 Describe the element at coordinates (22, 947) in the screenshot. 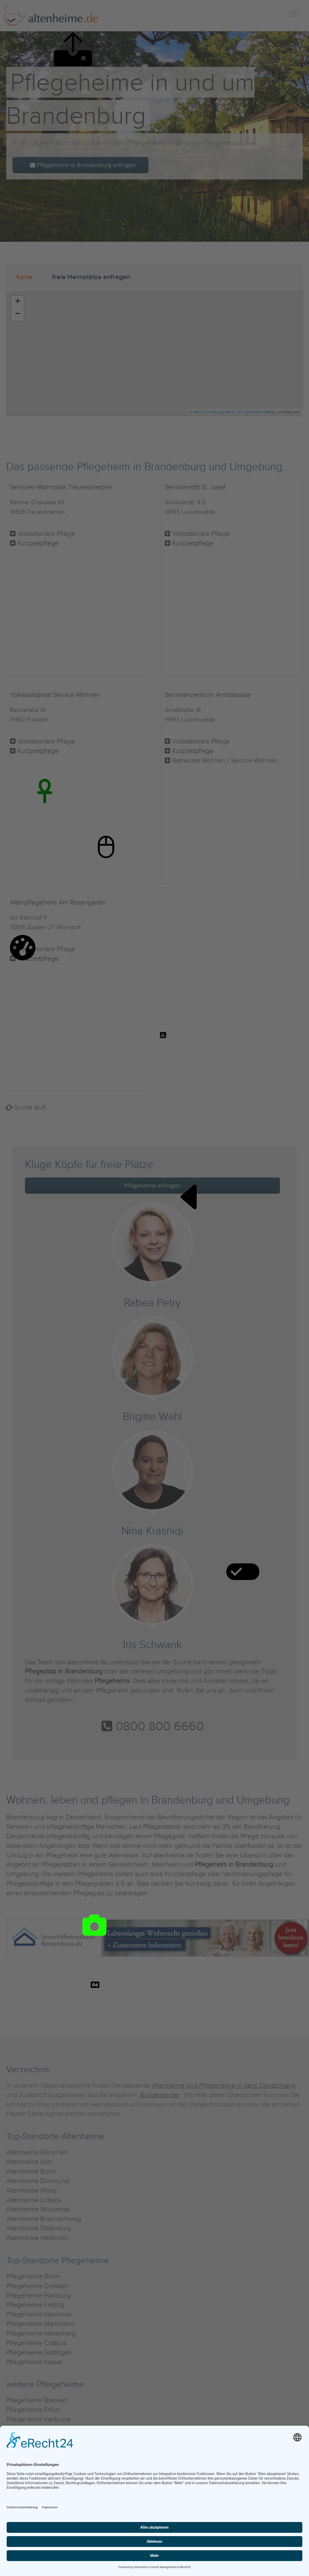

I see `view performance or speed metrics` at that location.